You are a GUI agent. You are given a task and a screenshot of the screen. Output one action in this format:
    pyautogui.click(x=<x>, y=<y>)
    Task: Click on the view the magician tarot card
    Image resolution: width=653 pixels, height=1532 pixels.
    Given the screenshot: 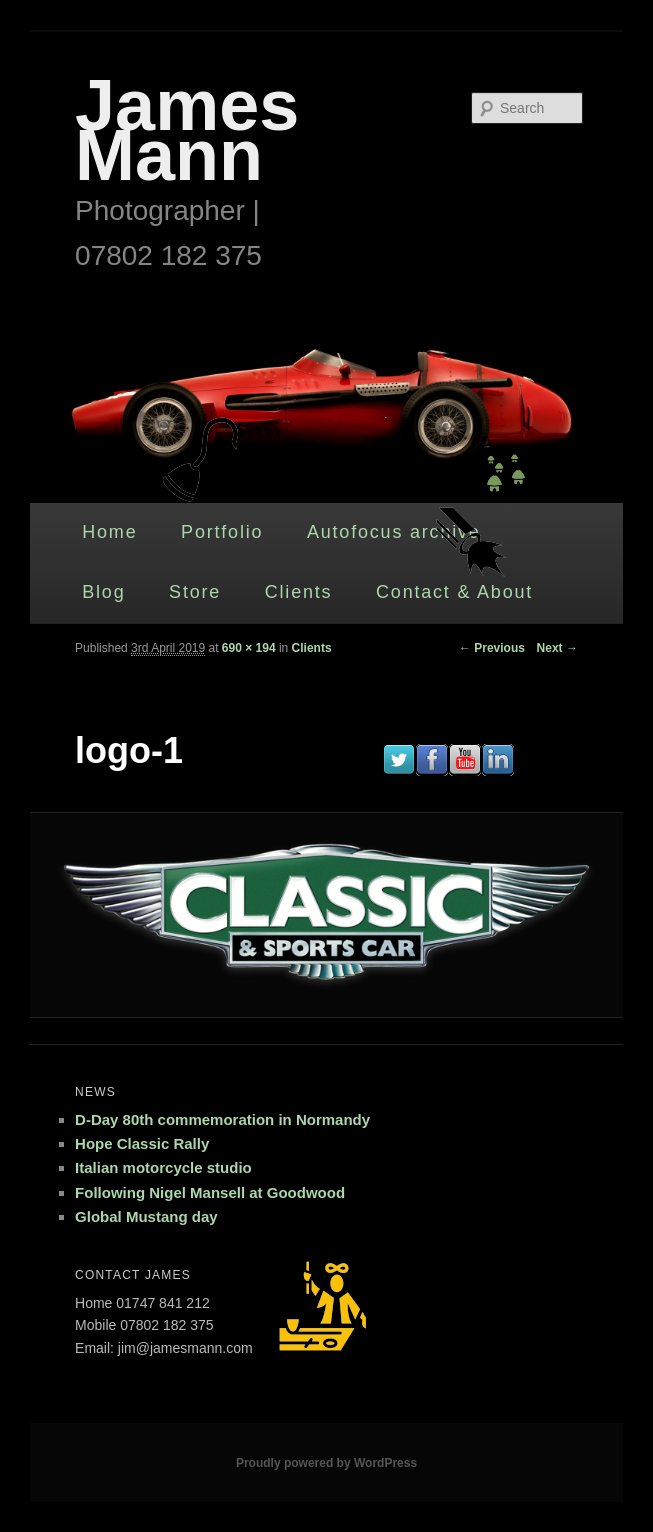 What is the action you would take?
    pyautogui.click(x=323, y=1306)
    